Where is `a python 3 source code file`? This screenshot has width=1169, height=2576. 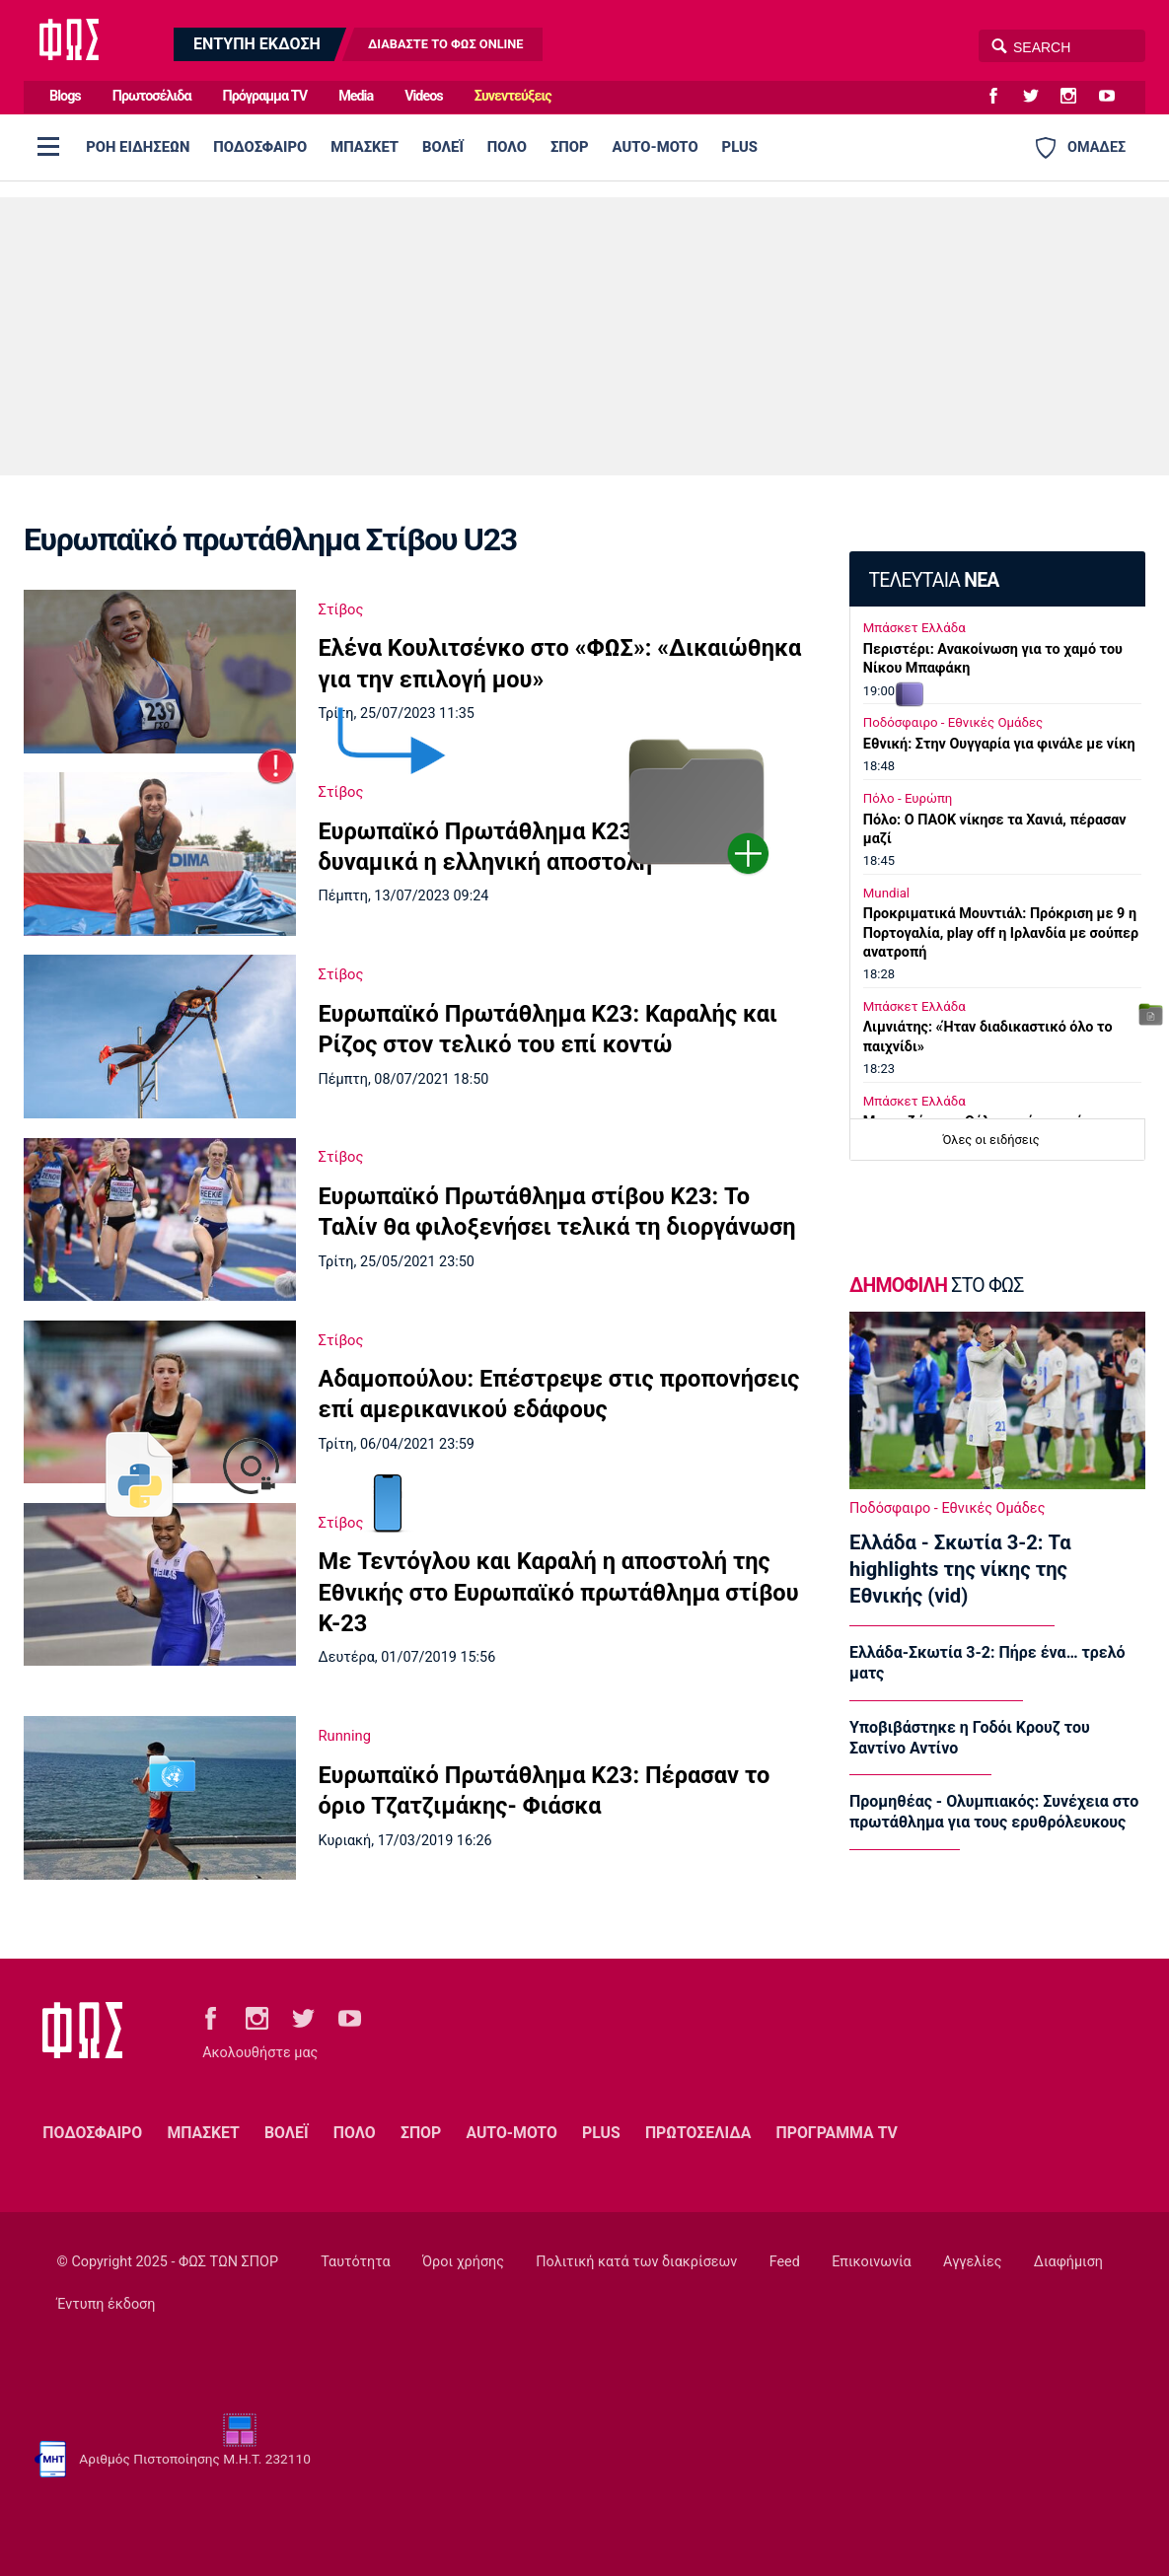
a python 3 source code file is located at coordinates (139, 1474).